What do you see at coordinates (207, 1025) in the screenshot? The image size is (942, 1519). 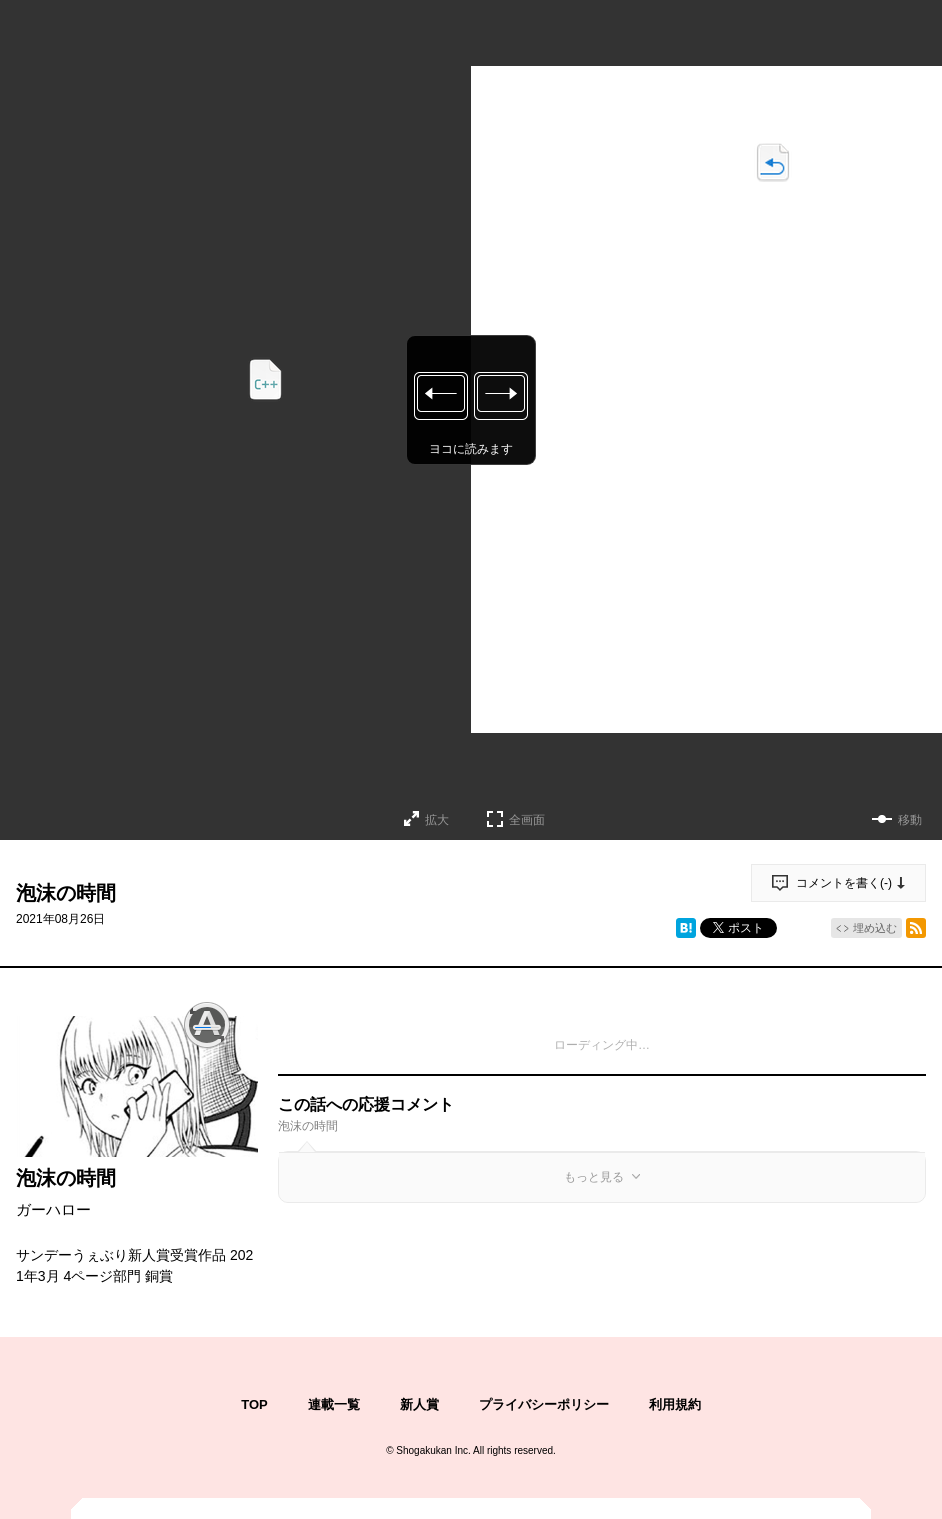 I see `open the software update application` at bounding box center [207, 1025].